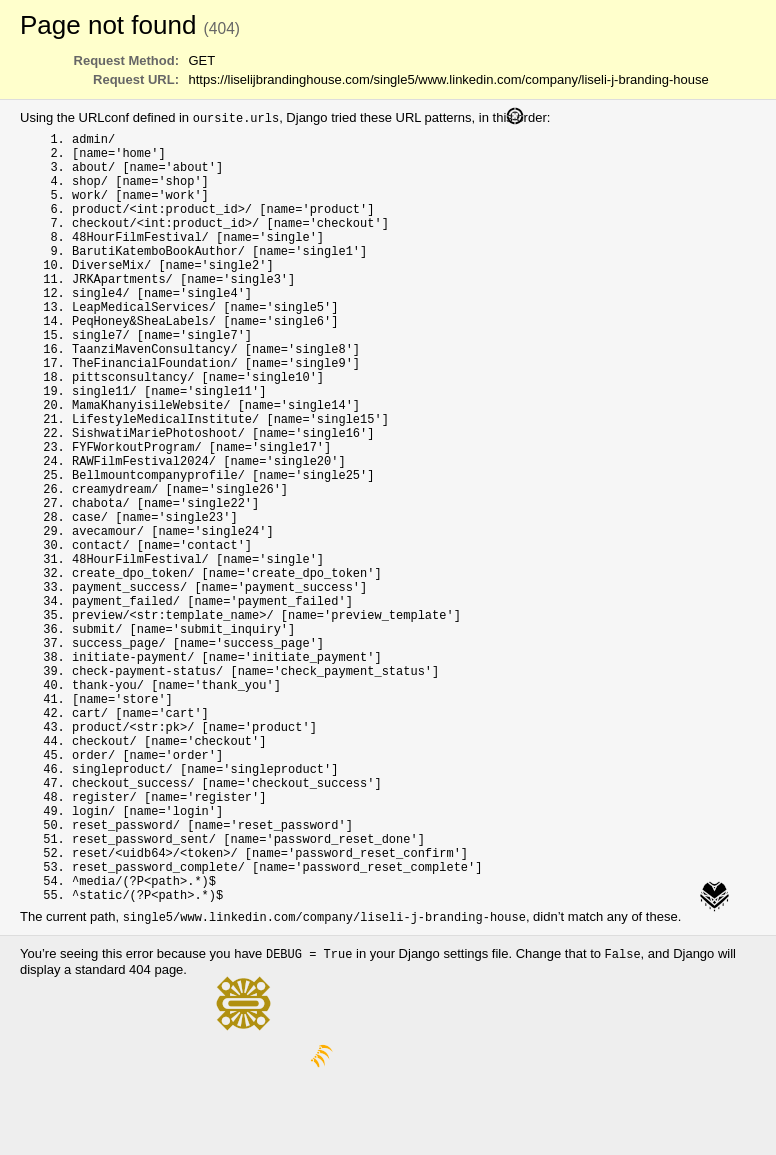 The height and width of the screenshot is (1155, 776). I want to click on indicates a claw attack or scratch ability, so click(322, 1056).